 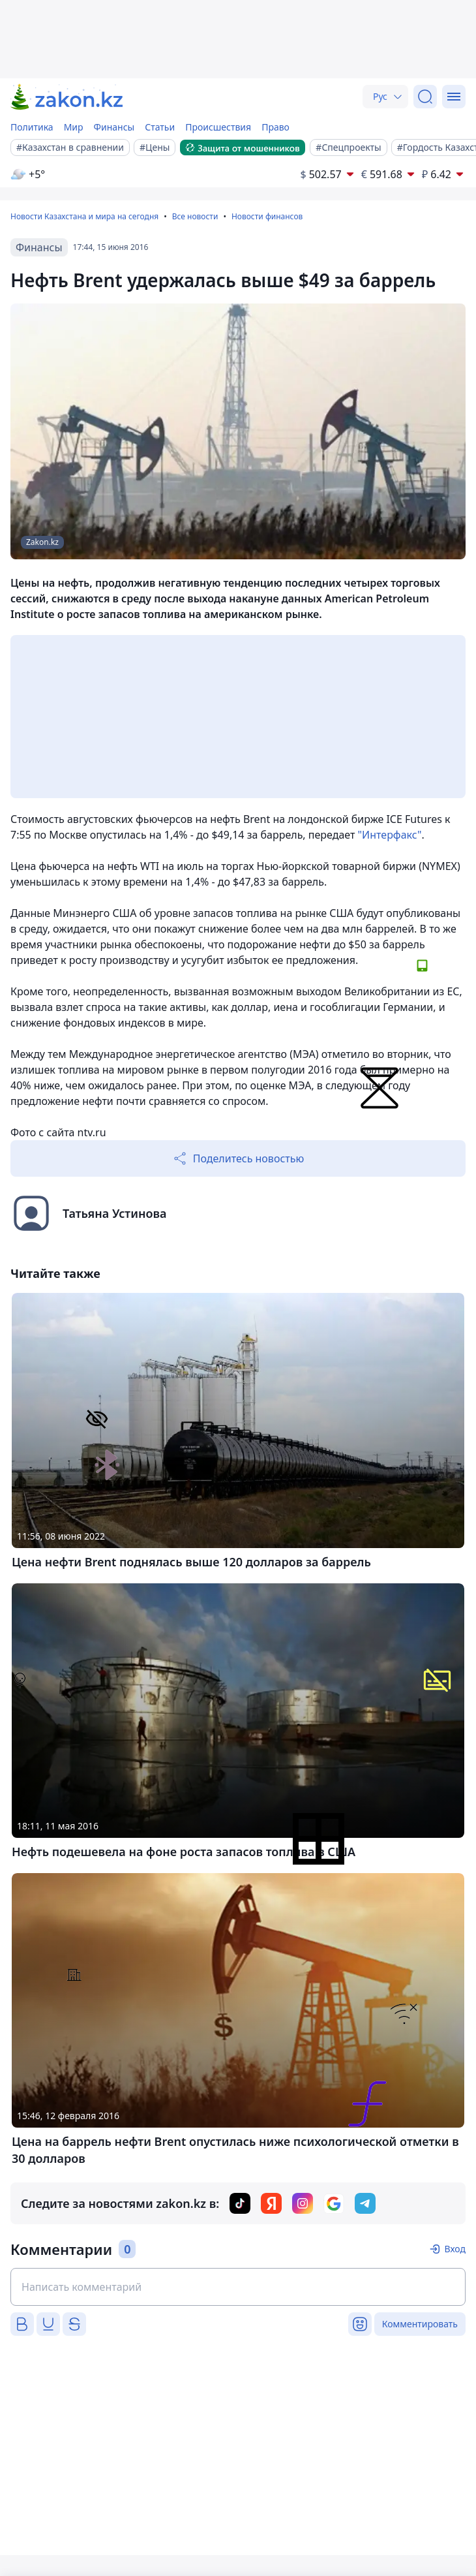 I want to click on access golf-related features or content, so click(x=20, y=1680).